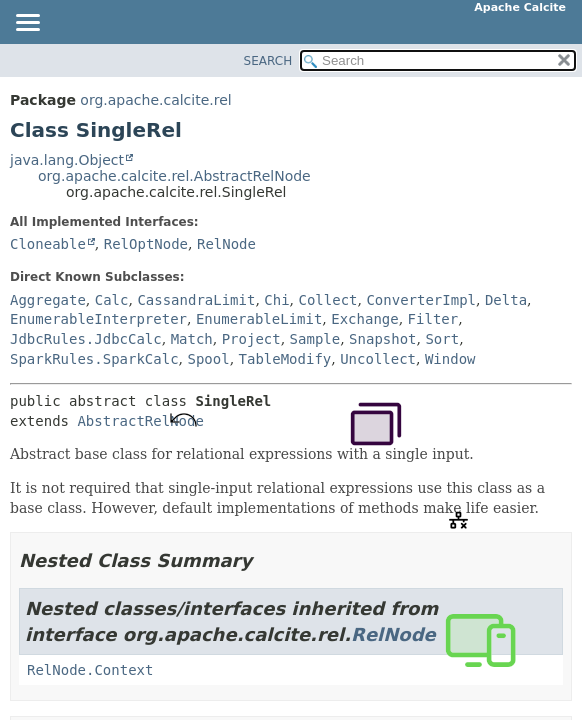 The height and width of the screenshot is (720, 582). I want to click on manage connected devices, so click(479, 640).